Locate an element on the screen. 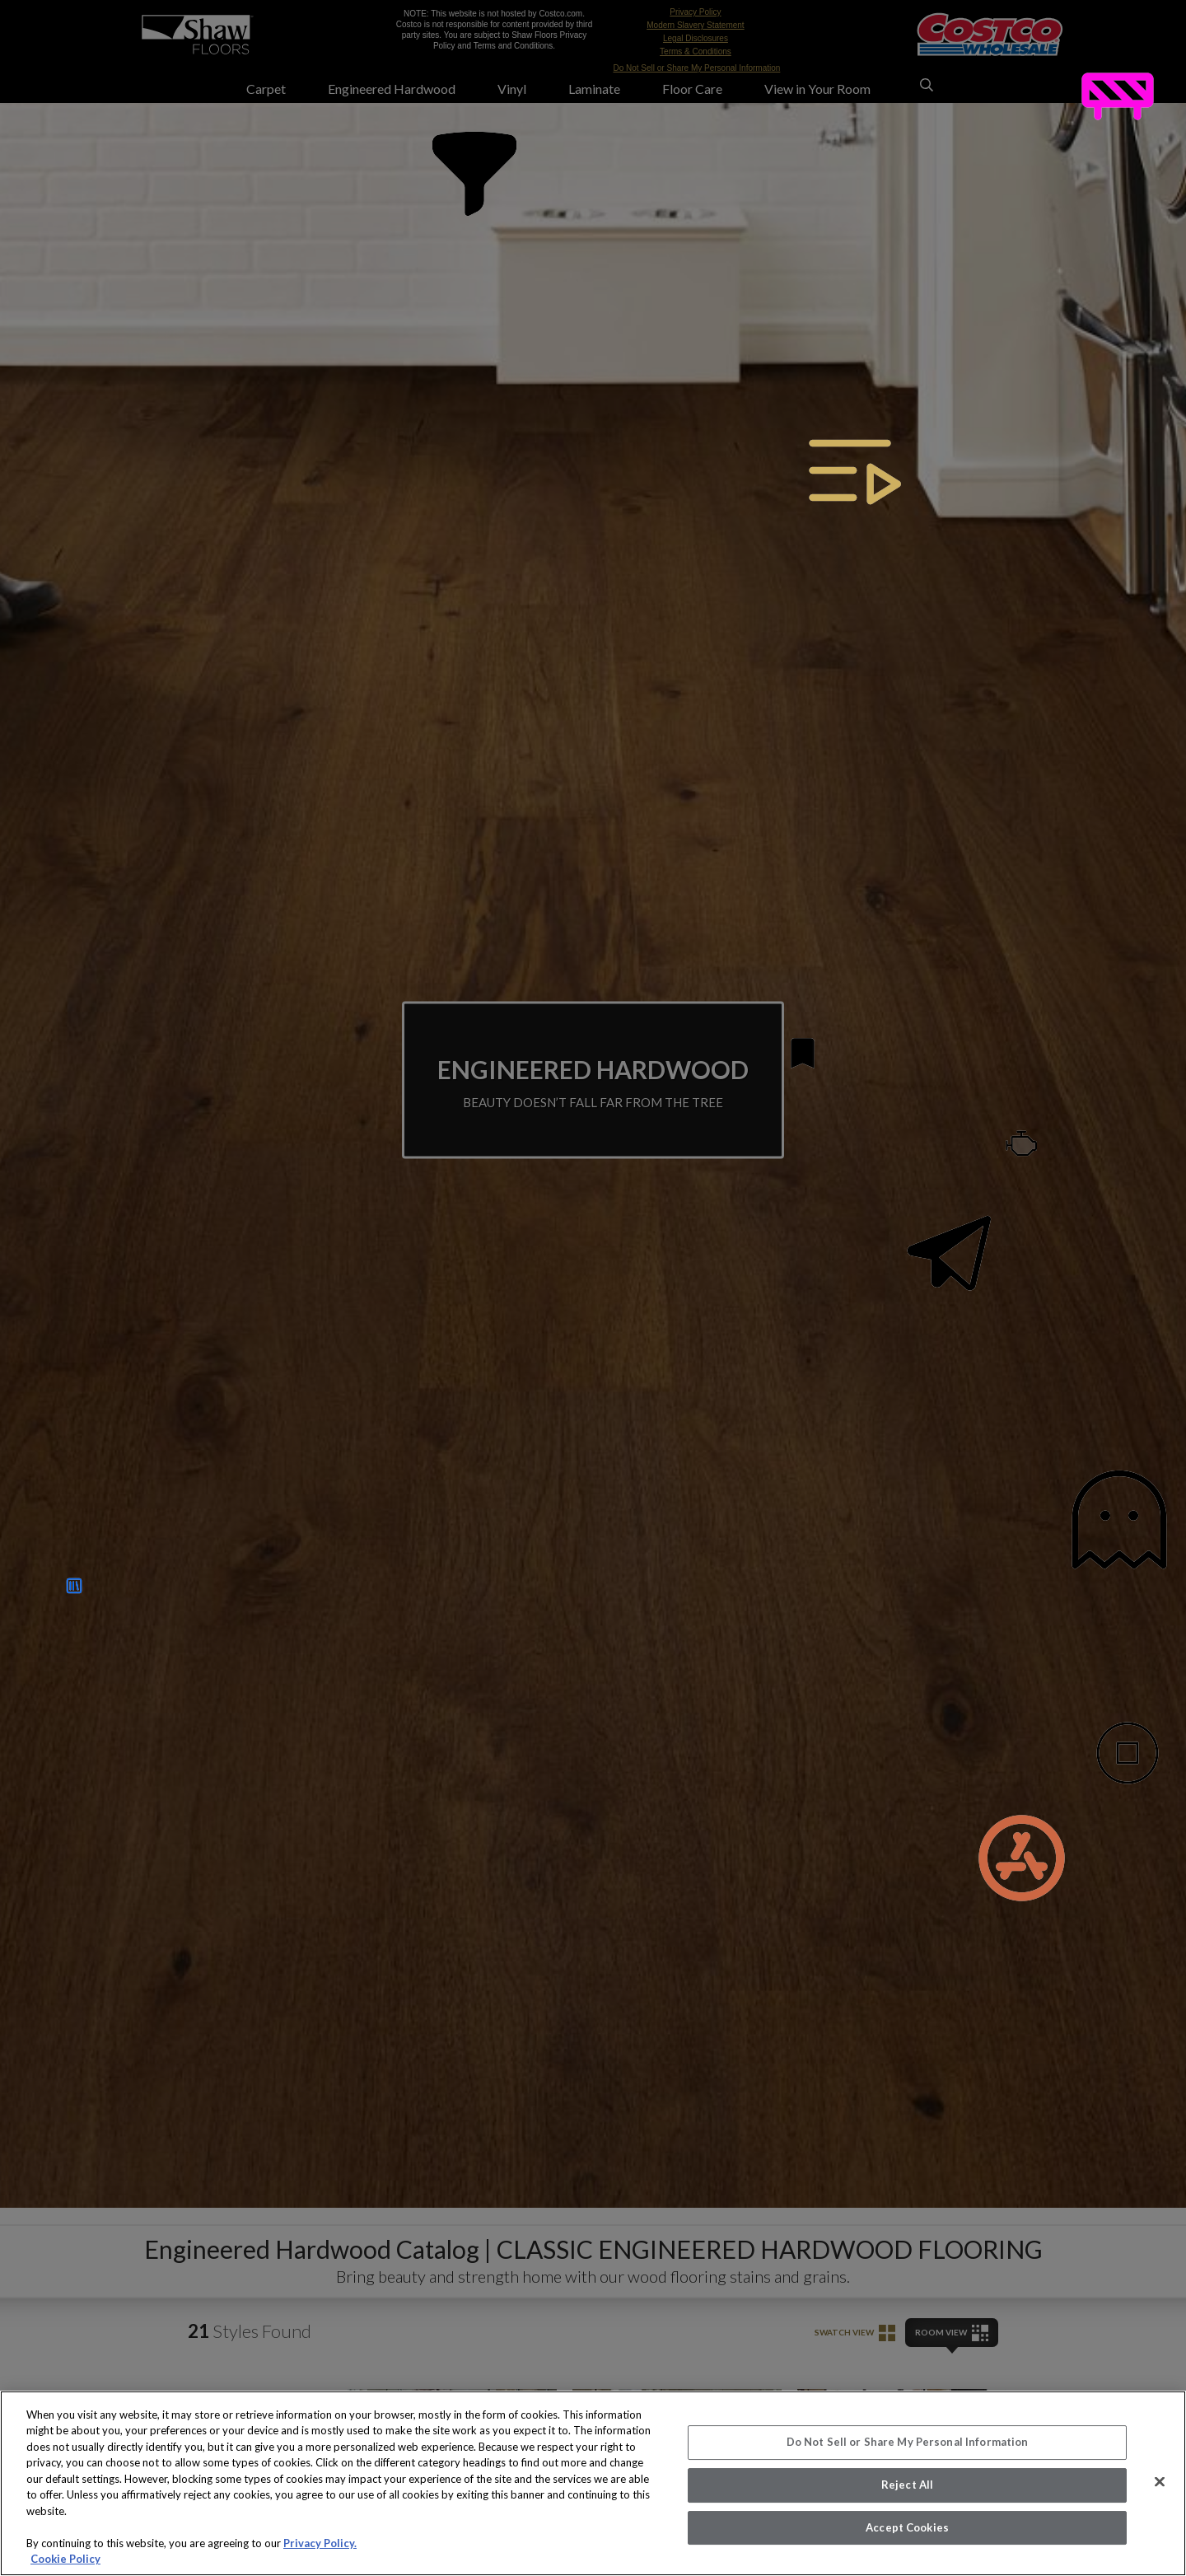 Image resolution: width=1186 pixels, height=2576 pixels. stop media playback is located at coordinates (1128, 1753).